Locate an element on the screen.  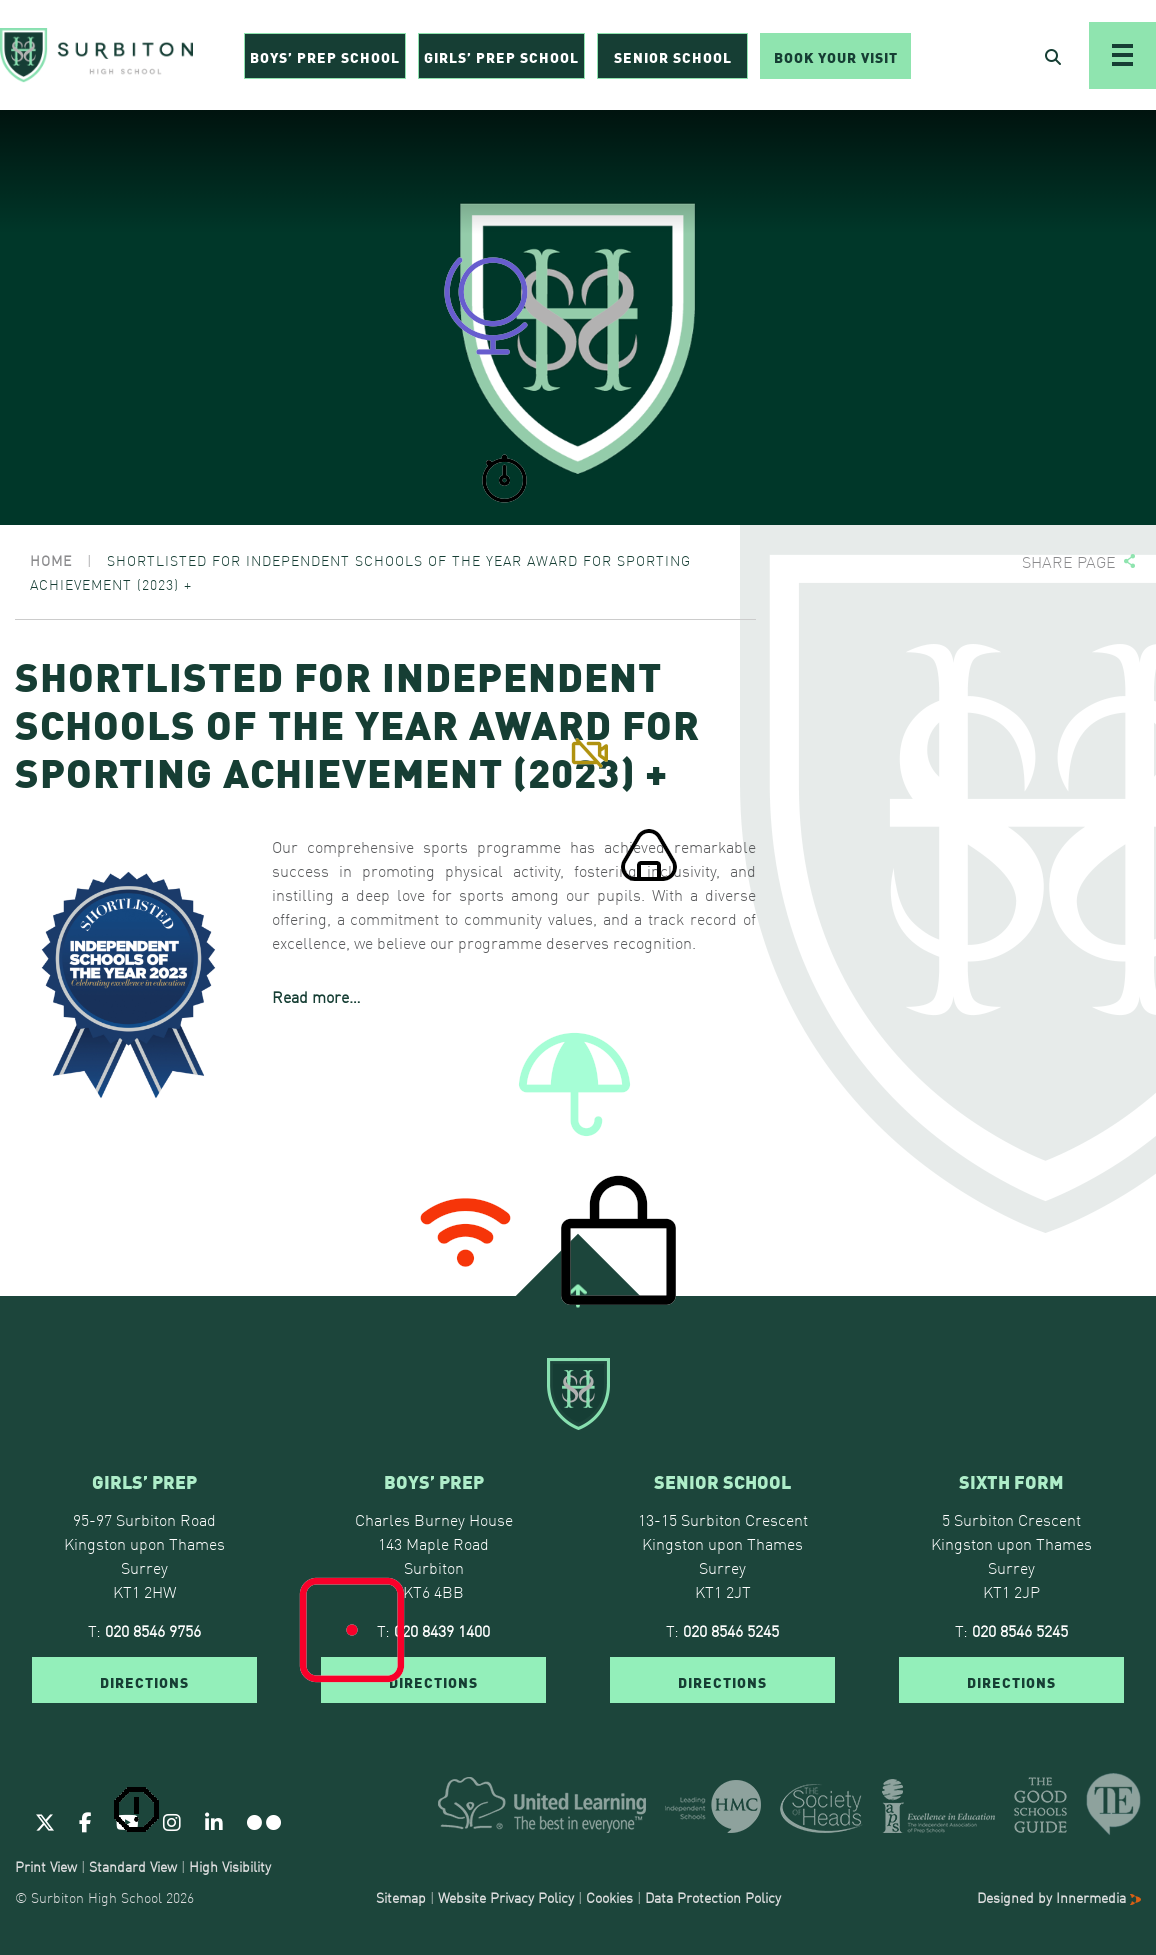
indicates a roll result of one on a dice is located at coordinates (352, 1630).